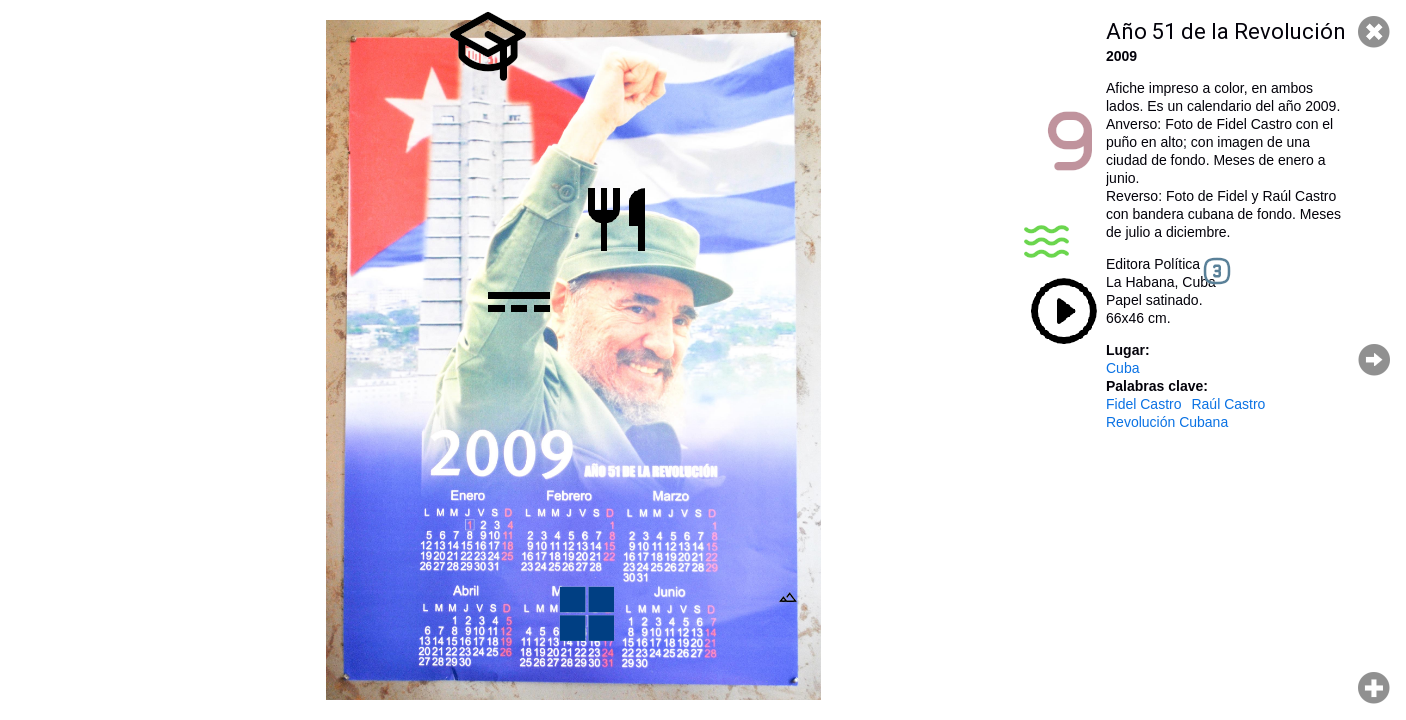 This screenshot has height=720, width=1406. Describe the element at coordinates (587, 614) in the screenshot. I see `sign in with Microsoft account` at that location.